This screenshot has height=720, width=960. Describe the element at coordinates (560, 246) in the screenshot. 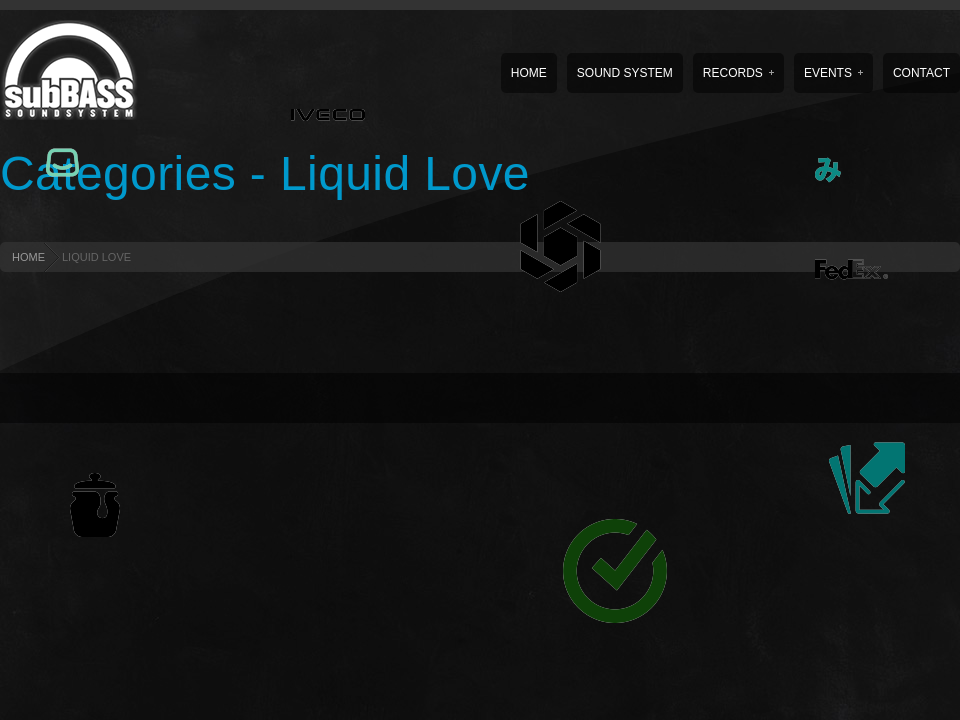

I see `SecurityScorecard company logo` at that location.